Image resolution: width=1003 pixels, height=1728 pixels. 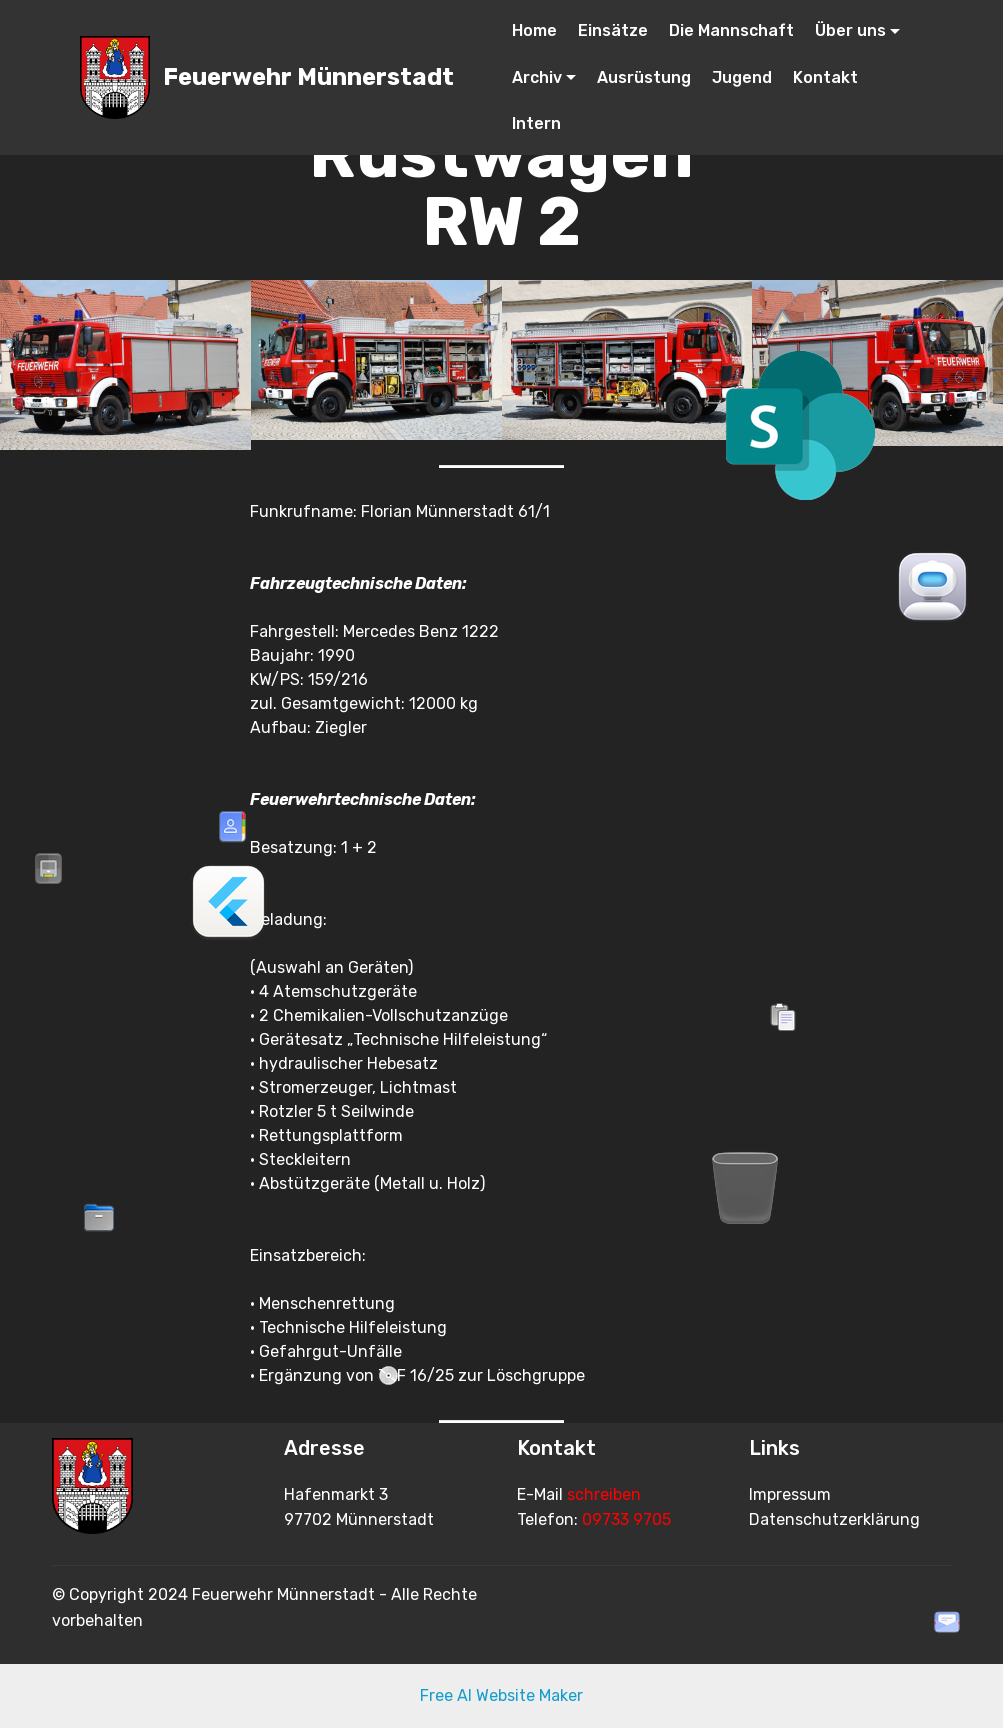 I want to click on open the mail app, so click(x=947, y=1622).